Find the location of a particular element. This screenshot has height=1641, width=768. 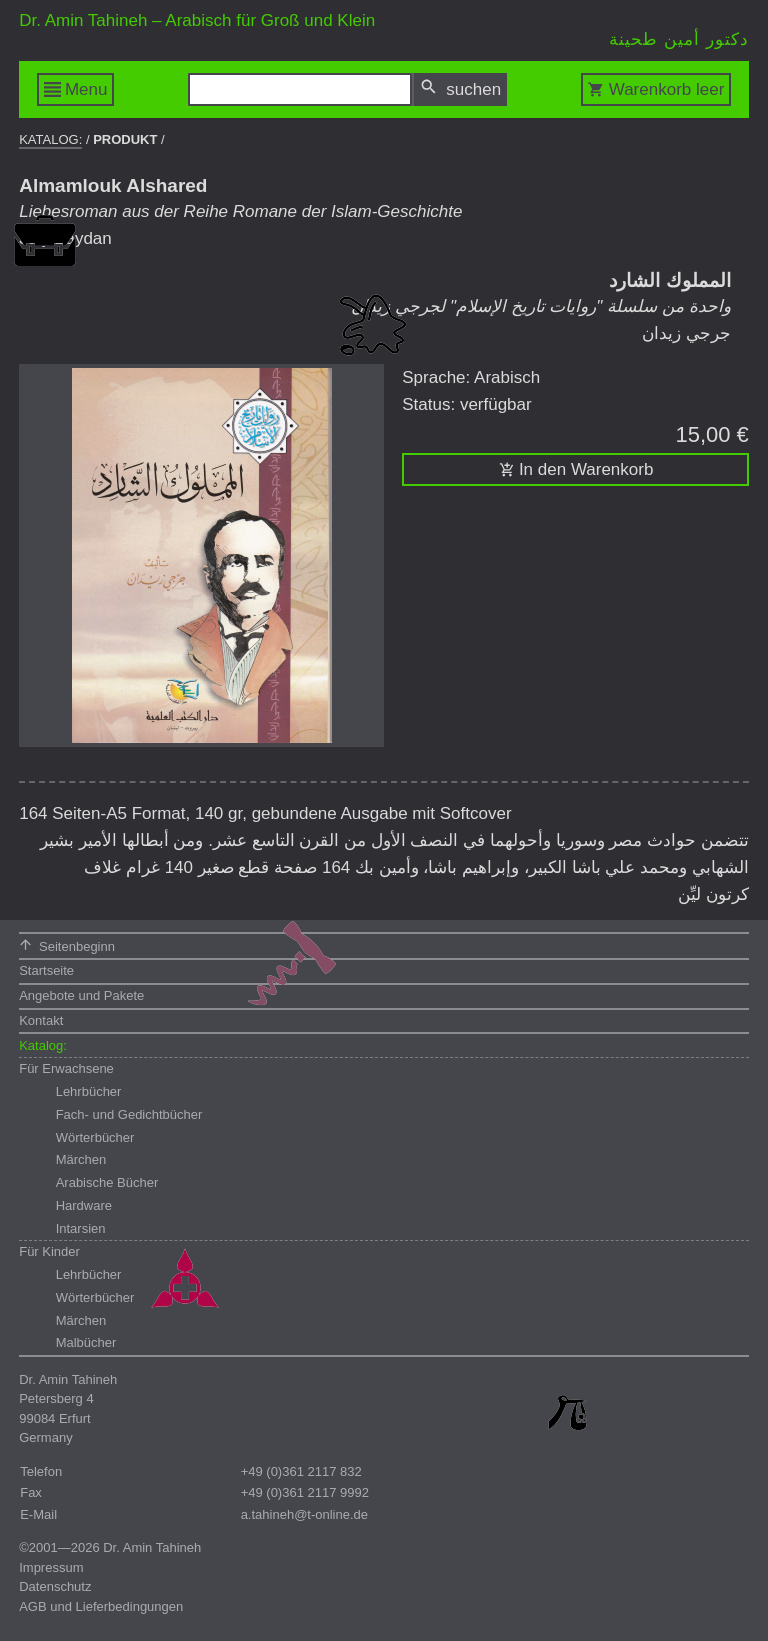

indicates a new baby announcement or birth notification is located at coordinates (568, 1411).